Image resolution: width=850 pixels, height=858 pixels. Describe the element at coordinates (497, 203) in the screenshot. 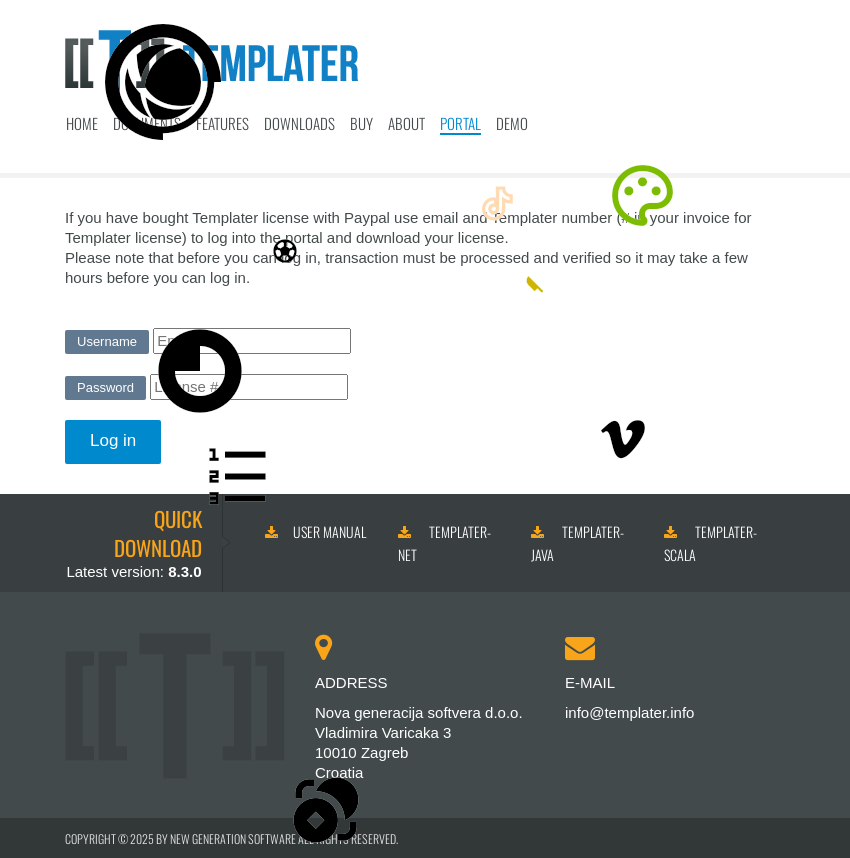

I see `open the tiktok app` at that location.